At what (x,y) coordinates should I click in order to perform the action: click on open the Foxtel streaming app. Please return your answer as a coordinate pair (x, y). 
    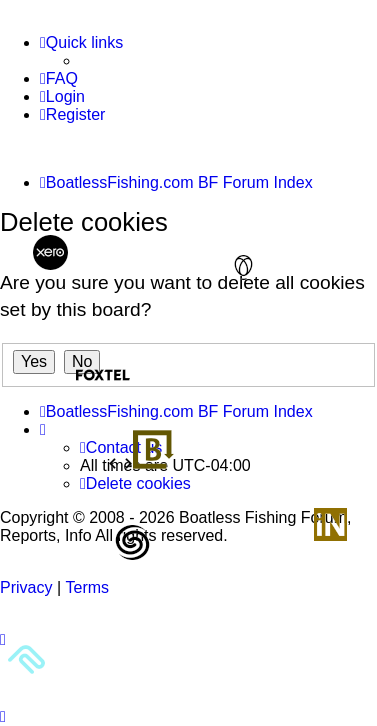
    Looking at the image, I should click on (103, 375).